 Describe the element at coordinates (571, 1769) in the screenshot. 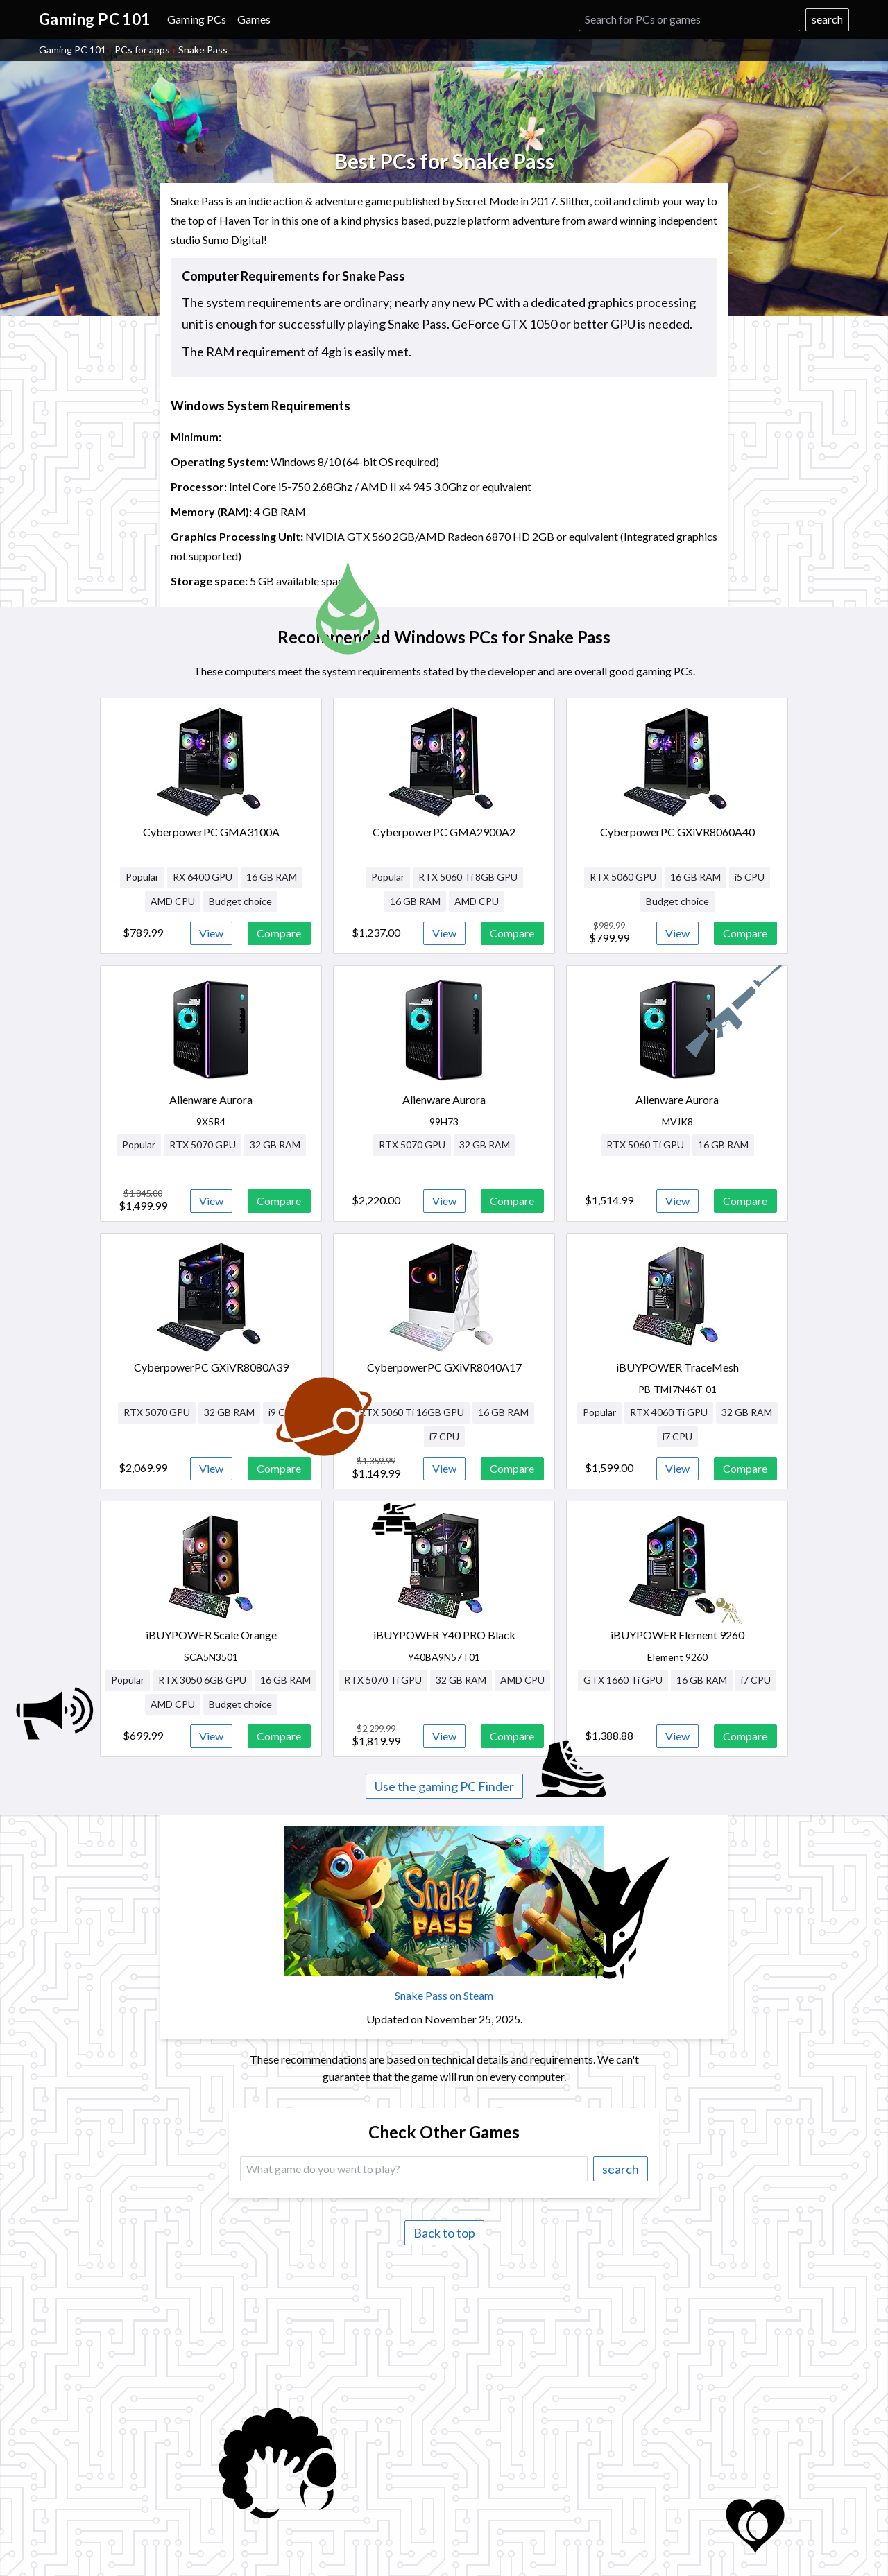

I see `access ice skating activities or sports` at that location.